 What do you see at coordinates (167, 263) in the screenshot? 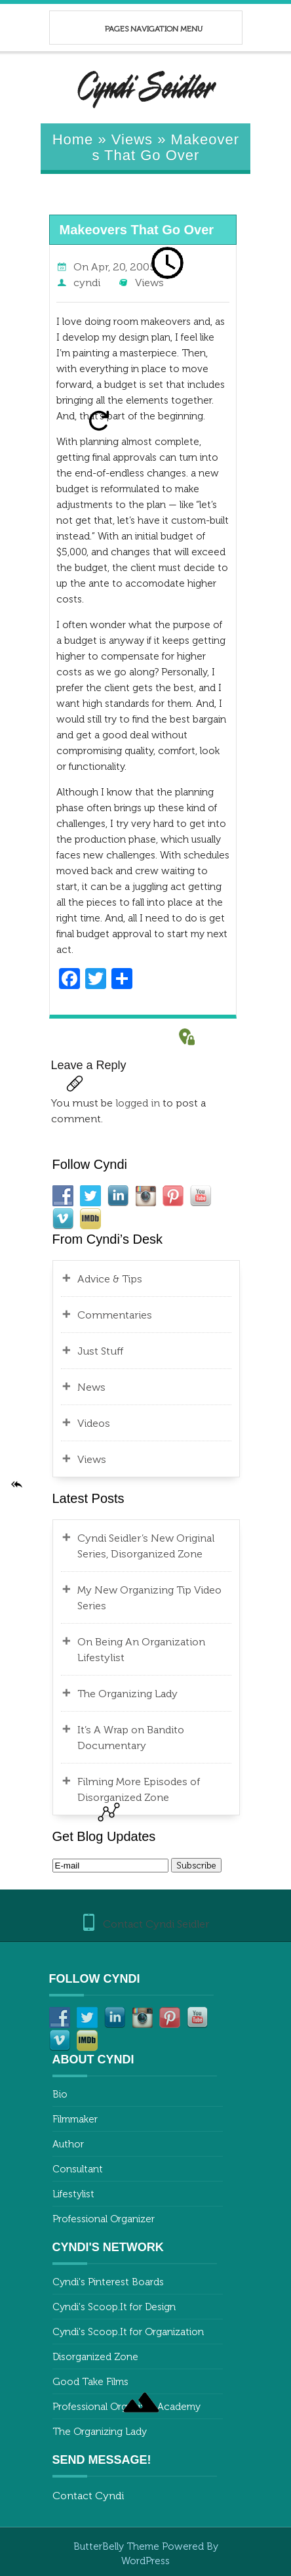
I see `view schedule or upcoming events` at bounding box center [167, 263].